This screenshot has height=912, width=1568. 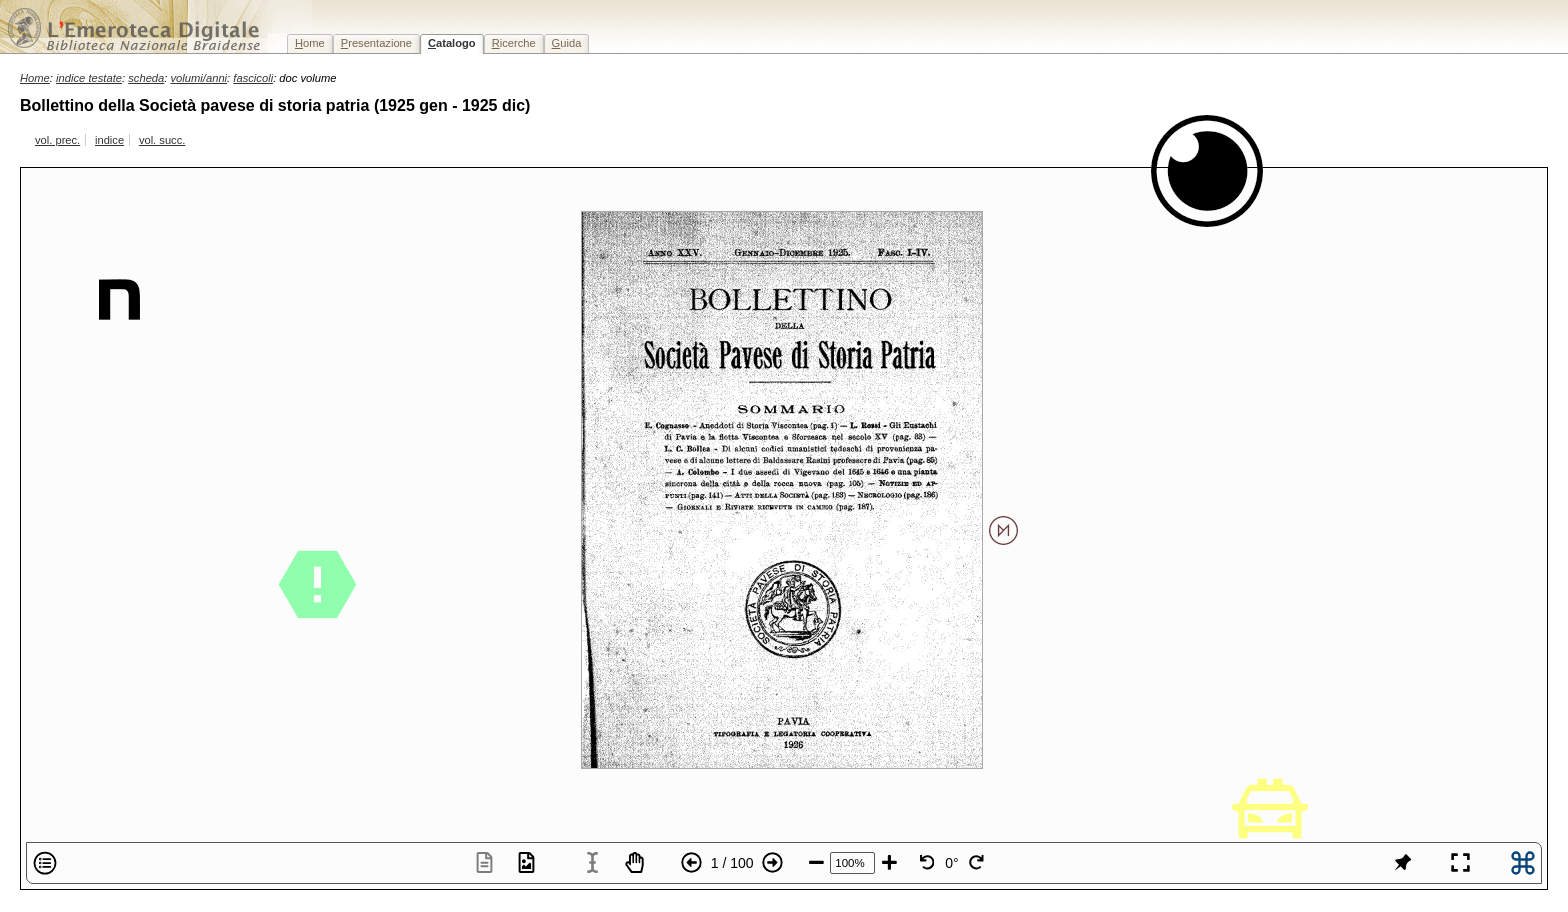 I want to click on mark message as spam, so click(x=317, y=584).